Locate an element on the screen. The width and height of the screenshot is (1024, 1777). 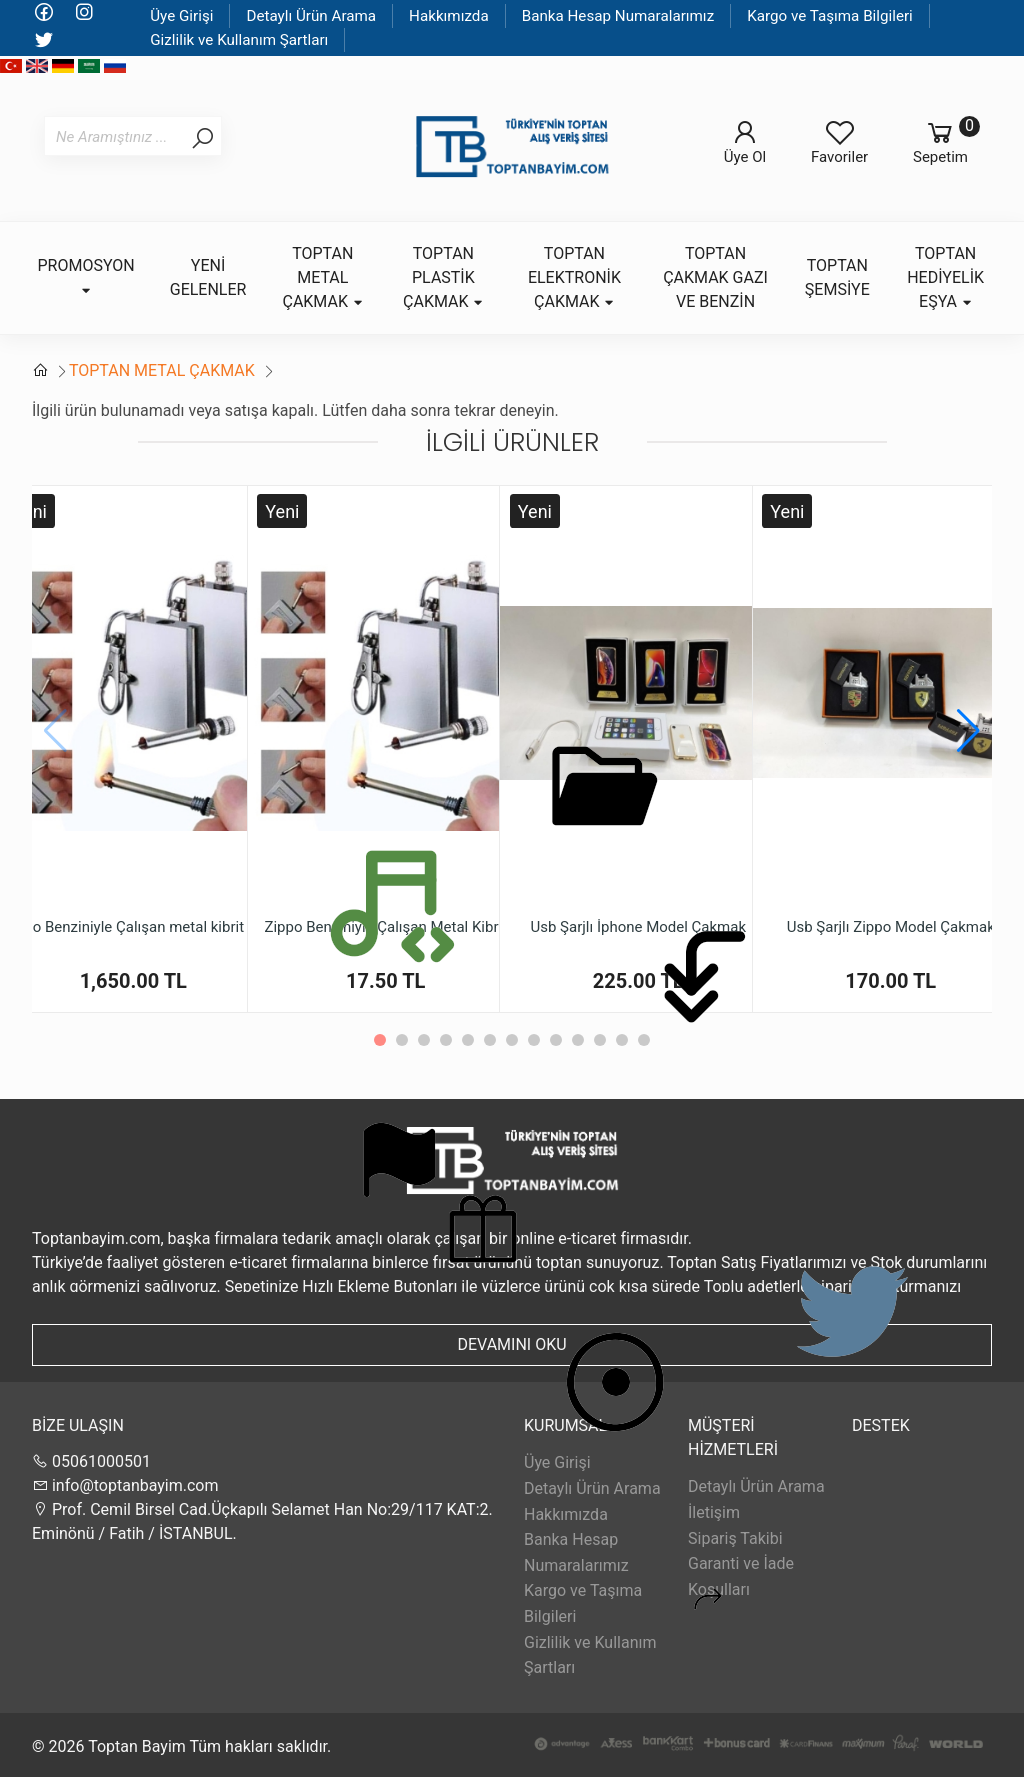
access music coding or audio development tools is located at coordinates (389, 903).